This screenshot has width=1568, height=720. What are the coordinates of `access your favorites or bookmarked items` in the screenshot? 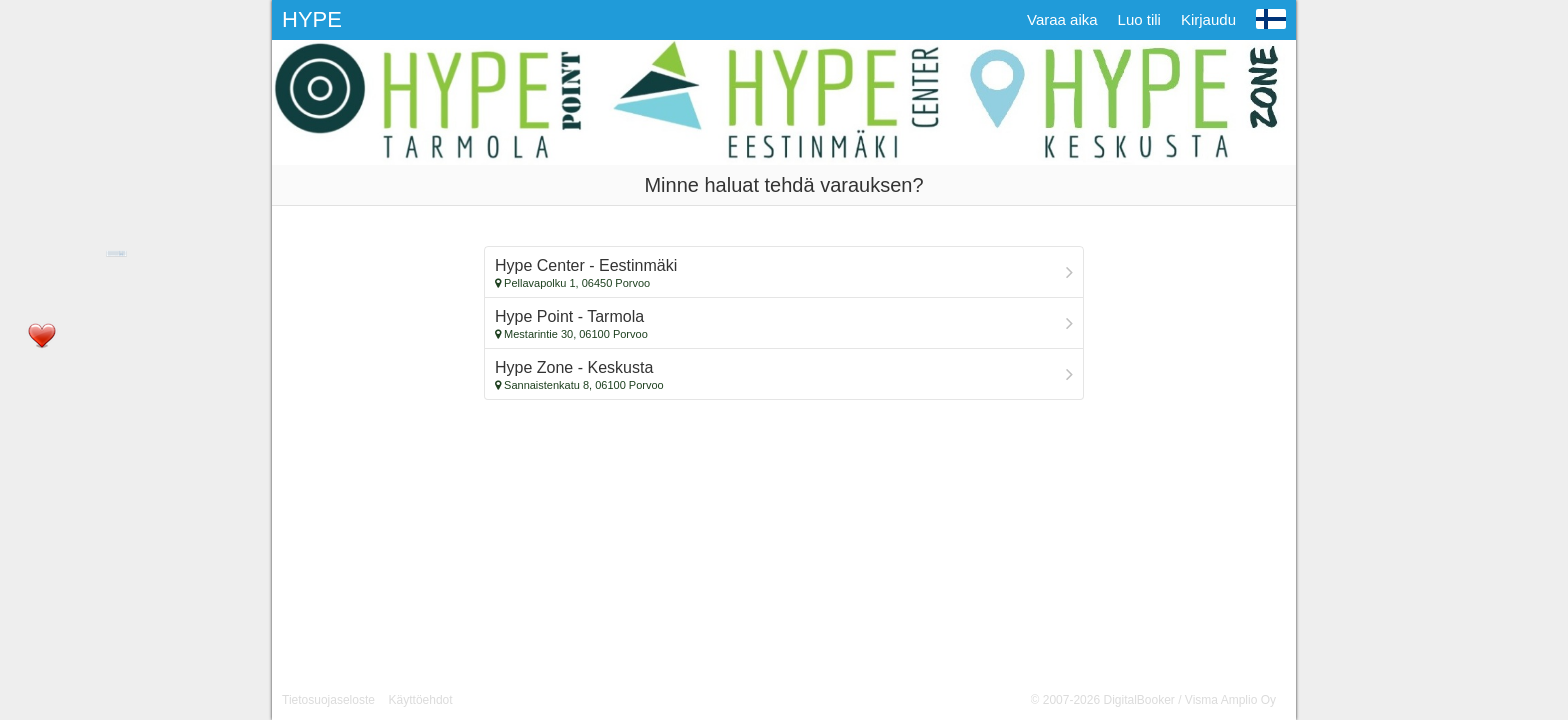 It's located at (42, 334).